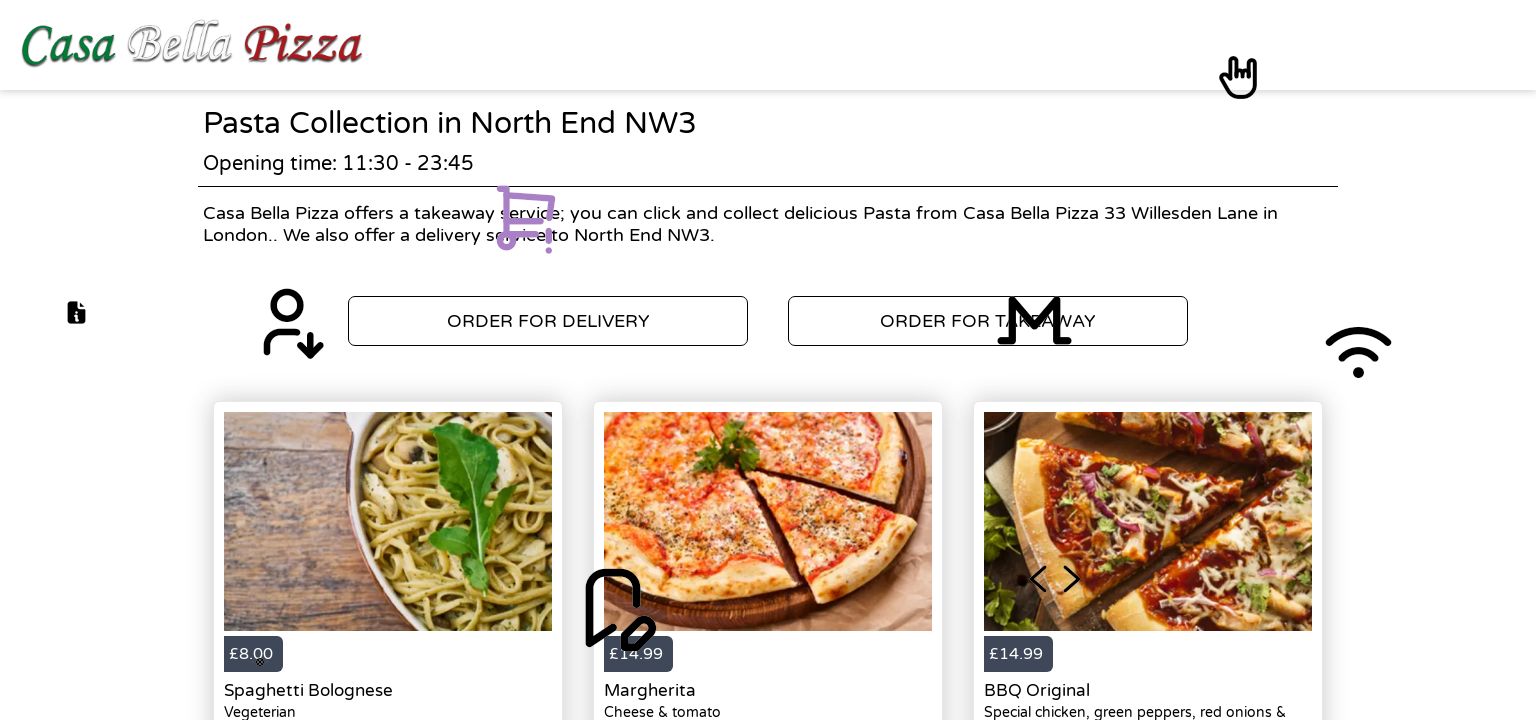 The image size is (1536, 720). What do you see at coordinates (260, 662) in the screenshot?
I see `indicates a light bulb component in a circuit diagram` at bounding box center [260, 662].